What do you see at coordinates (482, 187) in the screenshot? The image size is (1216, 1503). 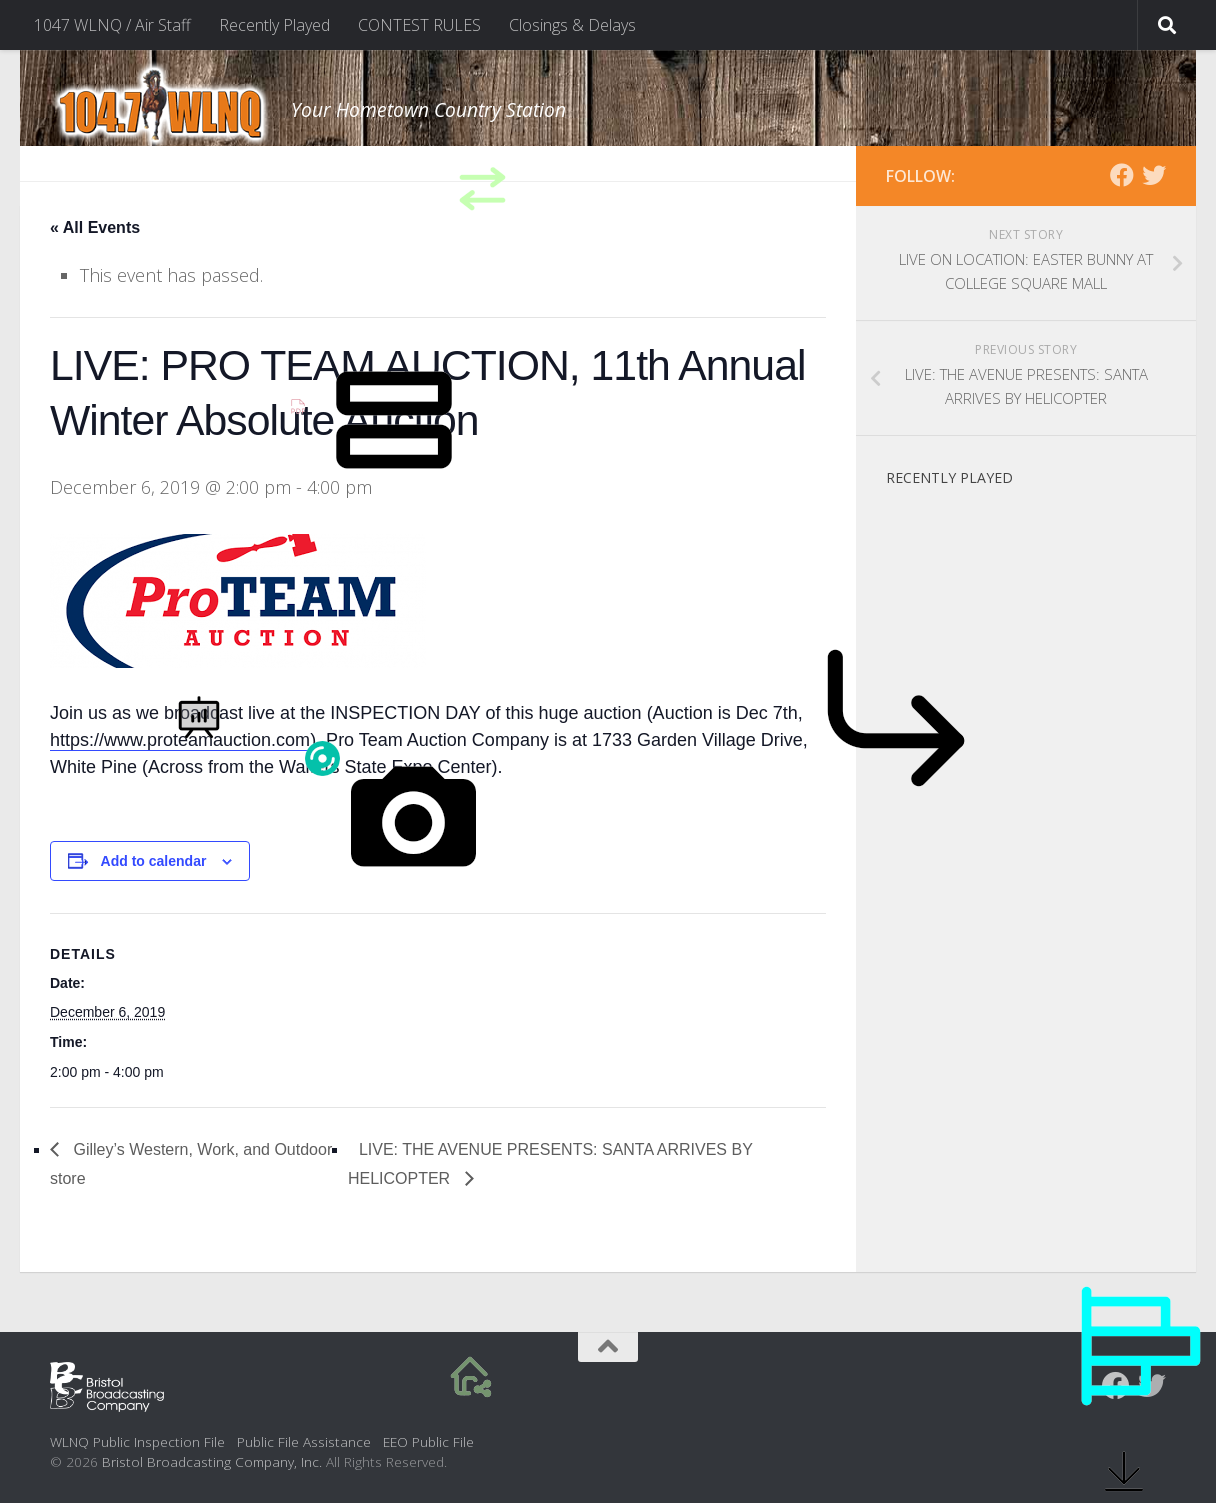 I see `swap or exchange items` at bounding box center [482, 187].